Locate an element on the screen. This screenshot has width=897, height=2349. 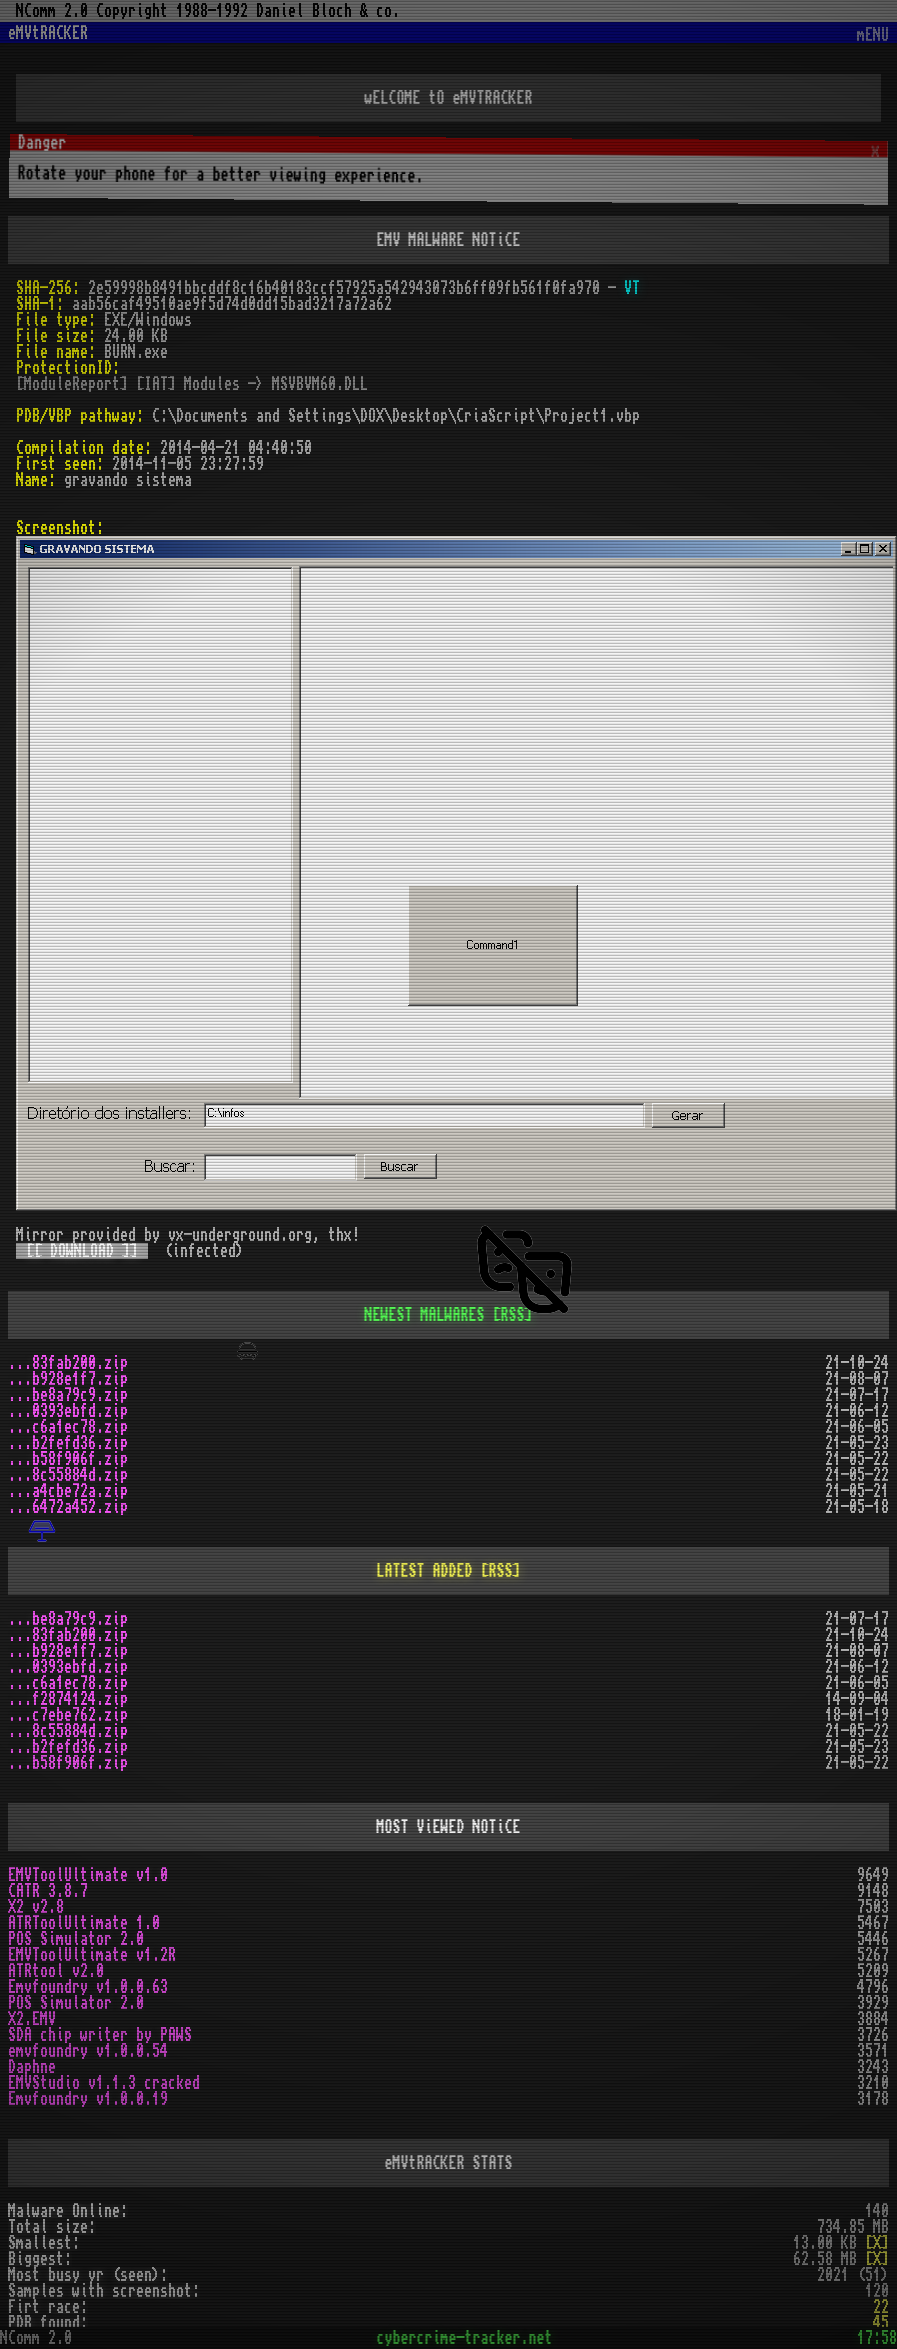
access presentation or speaker mode is located at coordinates (42, 1531).